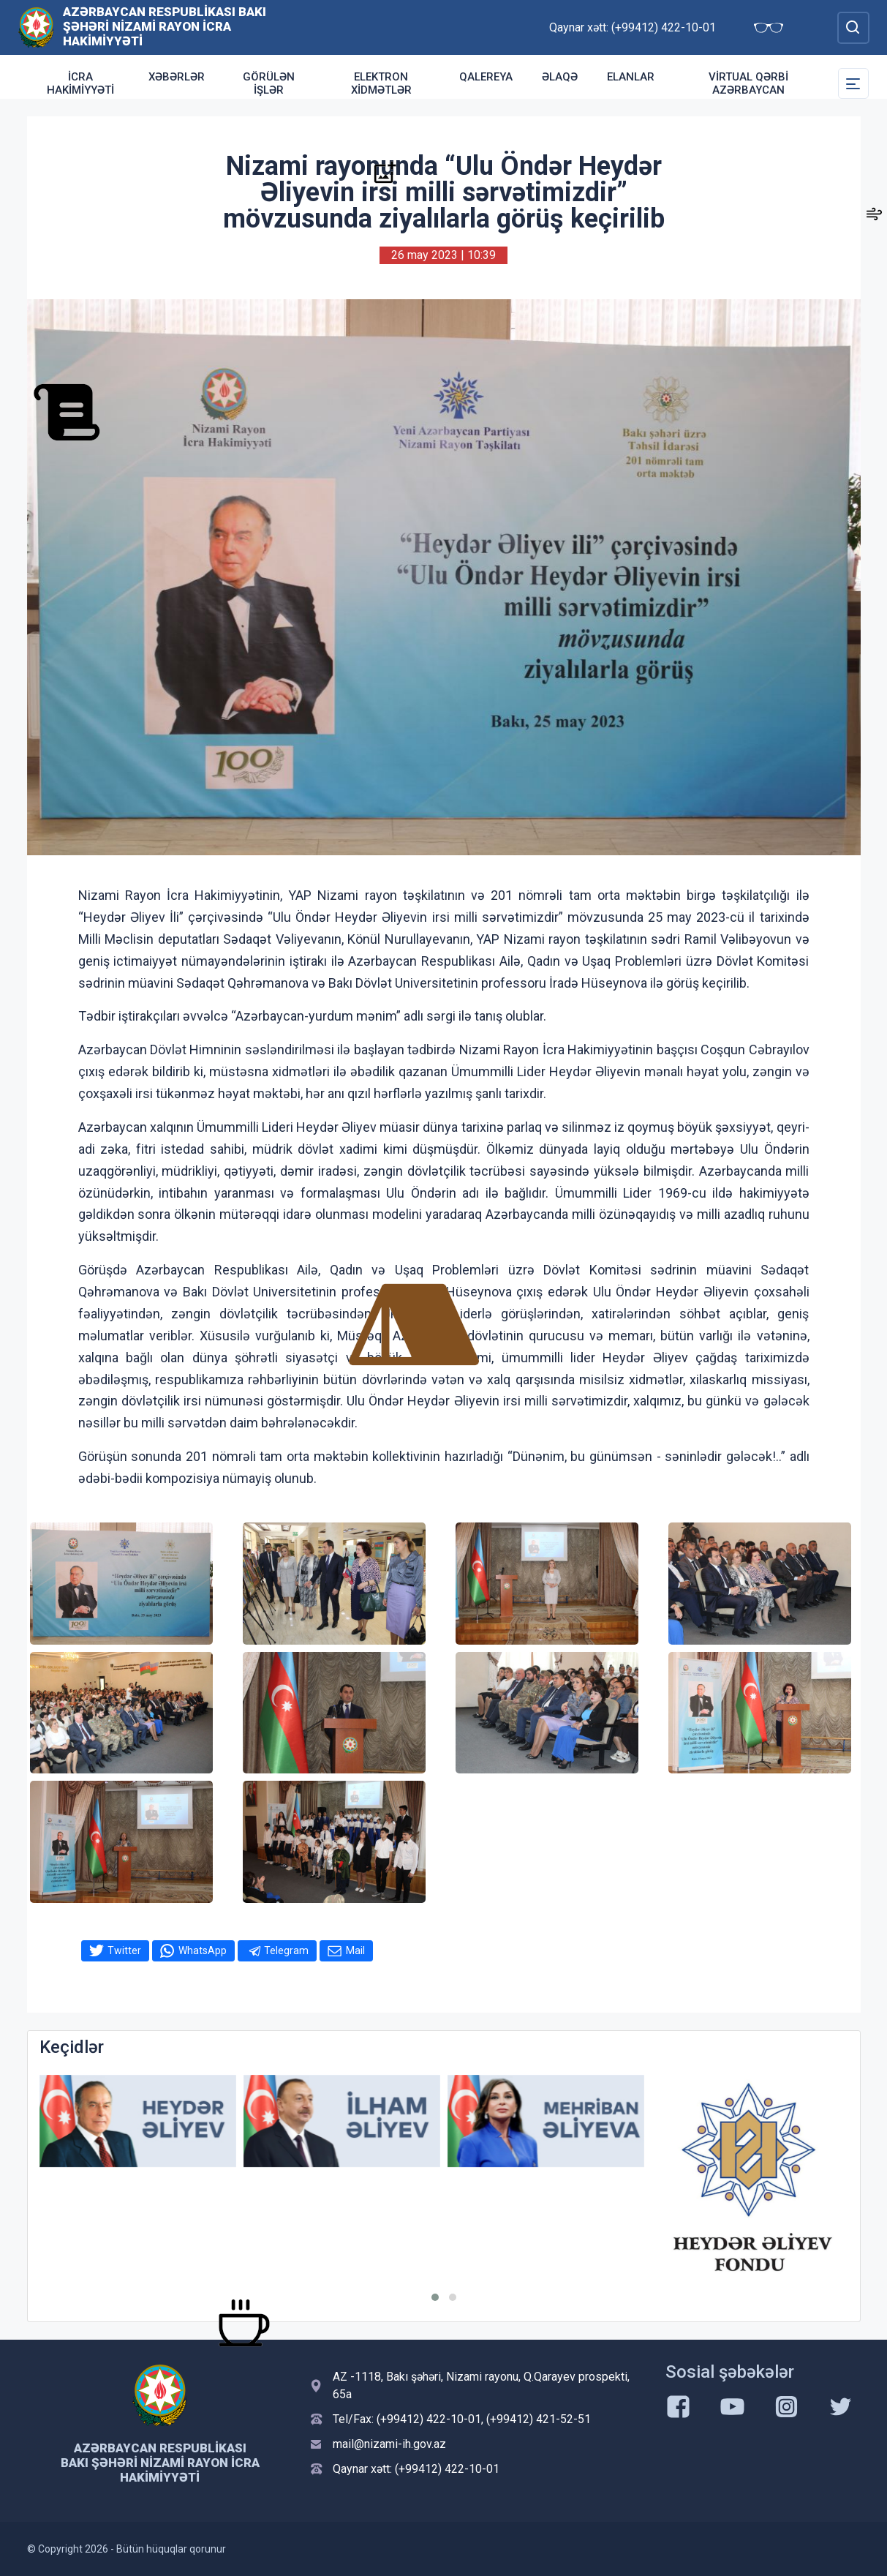 This screenshot has width=887, height=2576. I want to click on indicates current wind conditions in weather display, so click(874, 214).